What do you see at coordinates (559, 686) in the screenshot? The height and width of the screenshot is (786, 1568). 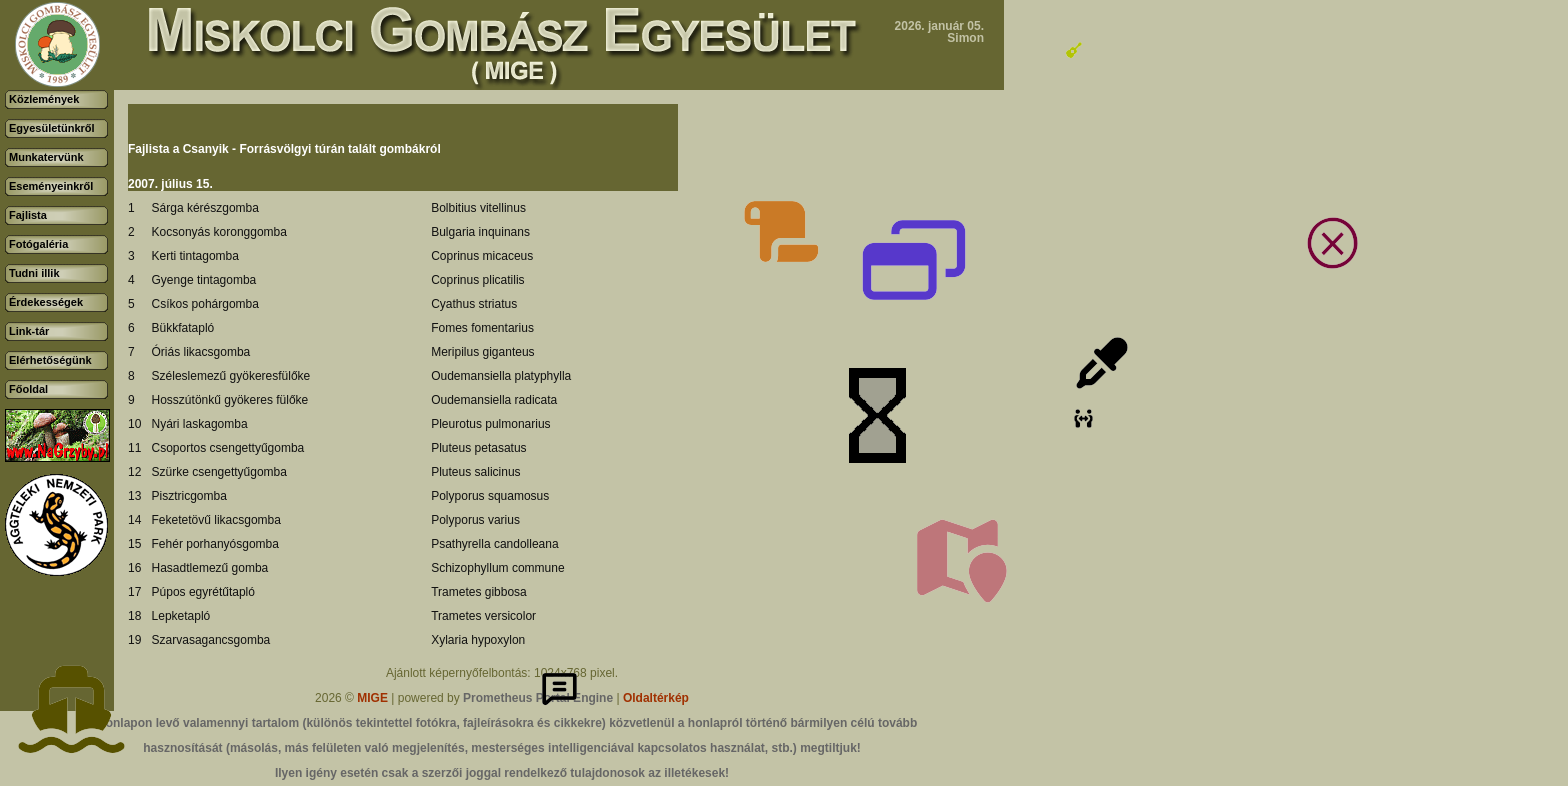 I see `open chat or messaging` at bounding box center [559, 686].